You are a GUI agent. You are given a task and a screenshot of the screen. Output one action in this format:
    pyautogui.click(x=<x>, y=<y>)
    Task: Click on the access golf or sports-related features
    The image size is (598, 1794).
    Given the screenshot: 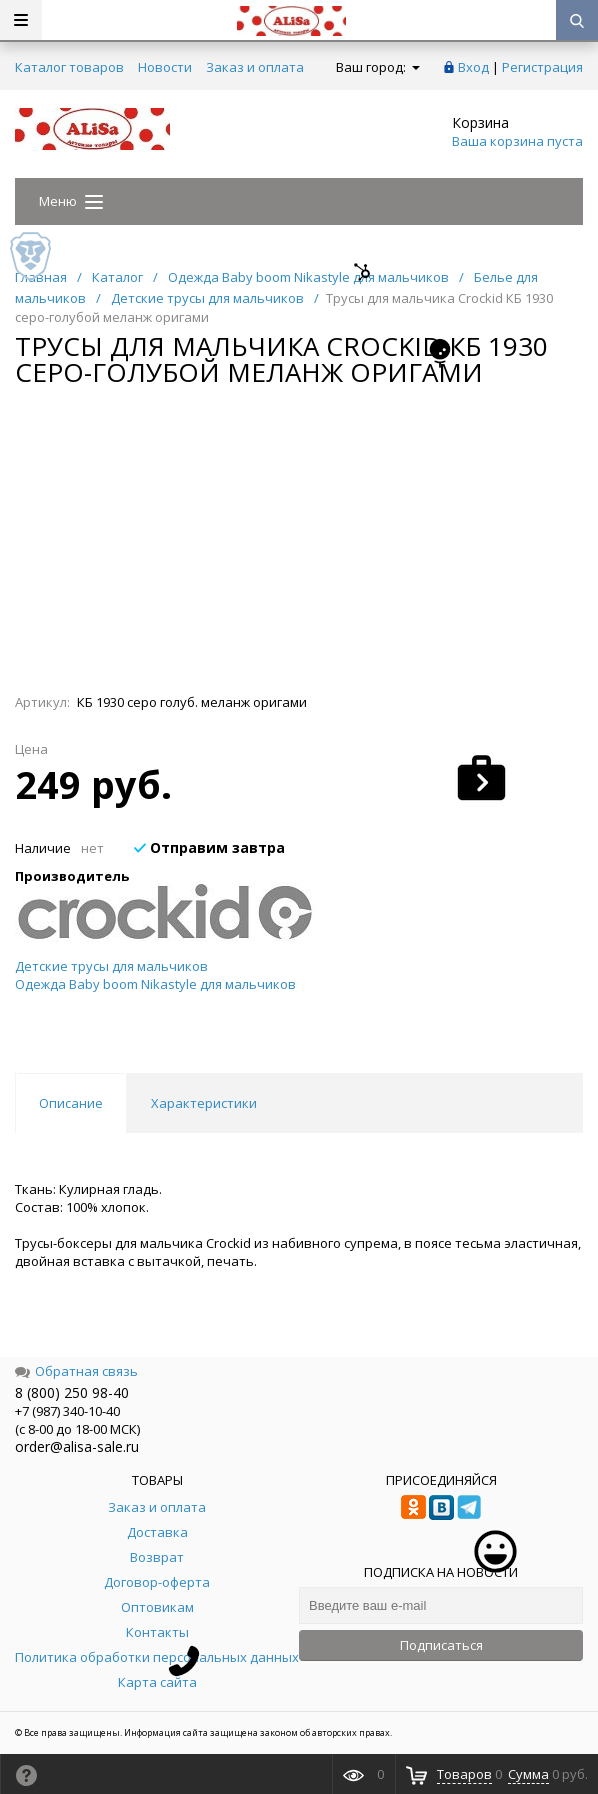 What is the action you would take?
    pyautogui.click(x=440, y=353)
    